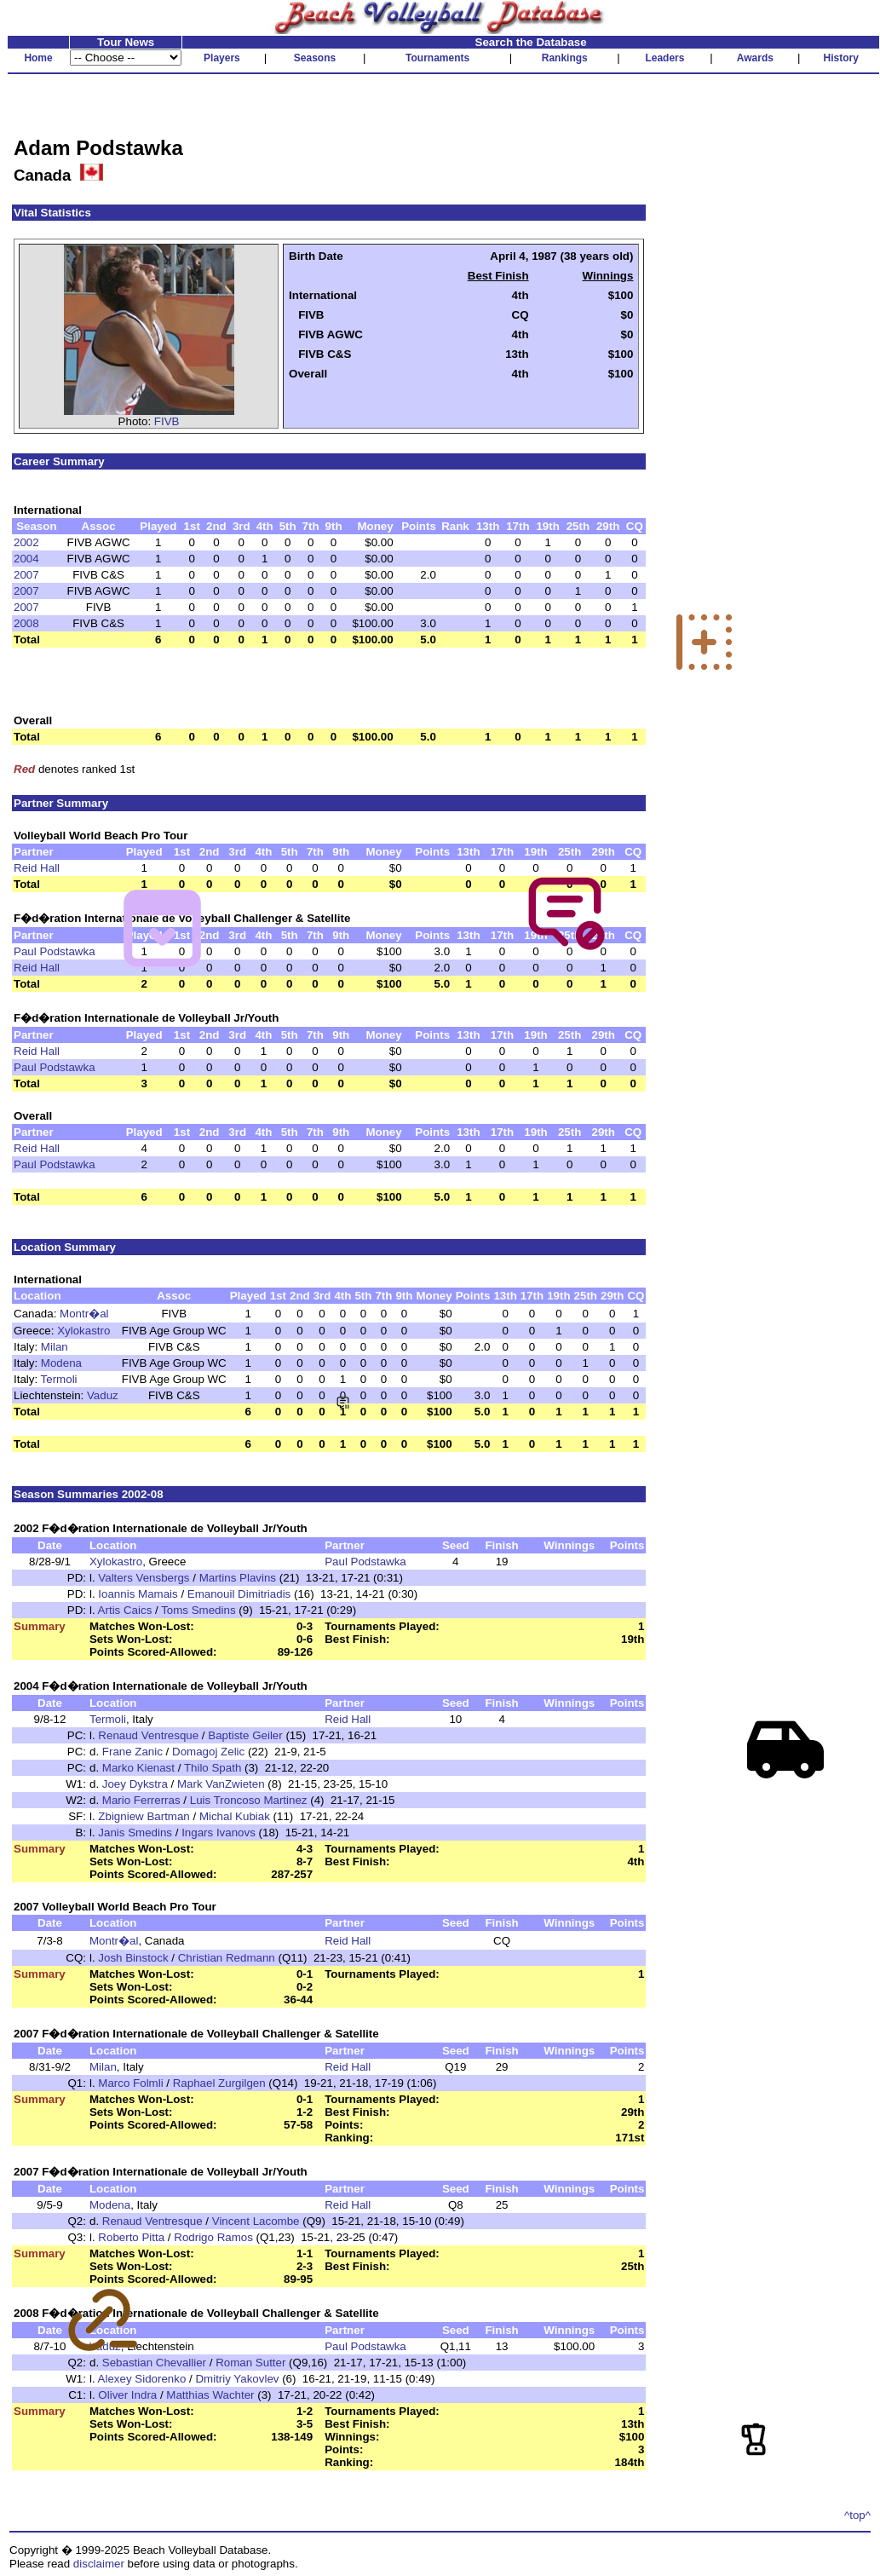  I want to click on kitchen blender appliance icon, so click(754, 2439).